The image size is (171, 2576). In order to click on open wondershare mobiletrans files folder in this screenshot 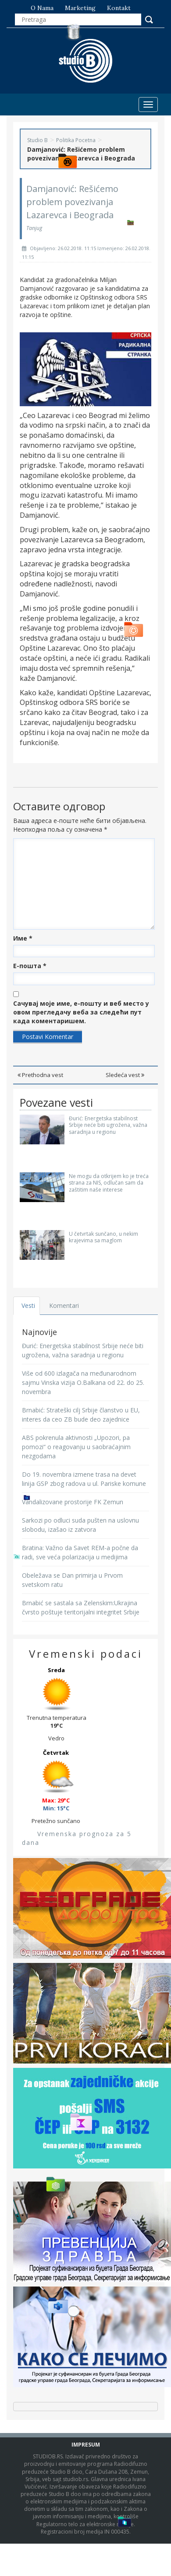, I will do `click(125, 2522)`.